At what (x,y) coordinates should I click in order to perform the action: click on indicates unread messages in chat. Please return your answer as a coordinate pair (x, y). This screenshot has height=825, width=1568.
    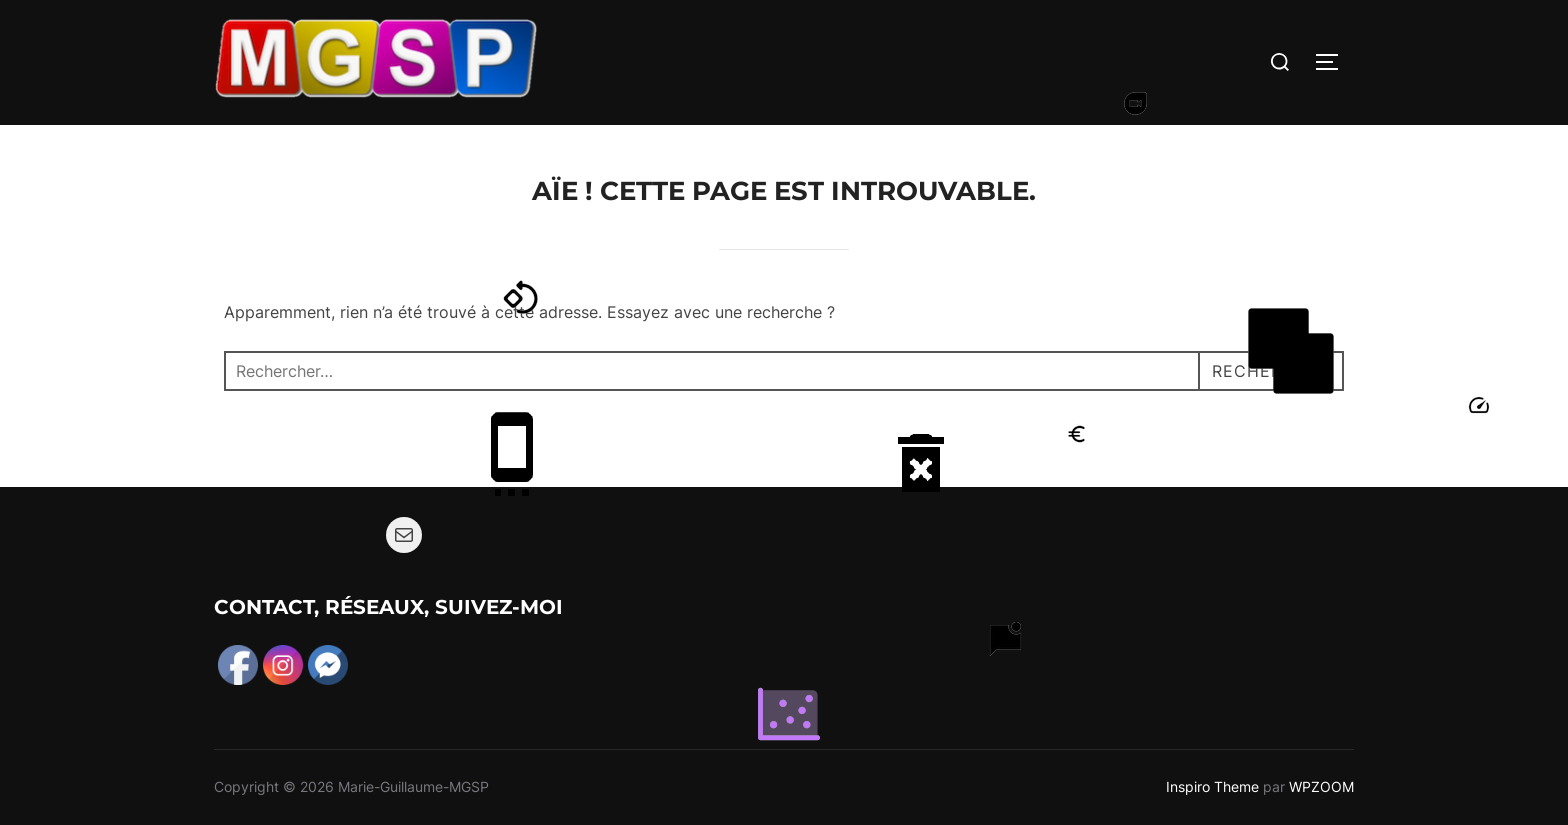
    Looking at the image, I should click on (1005, 640).